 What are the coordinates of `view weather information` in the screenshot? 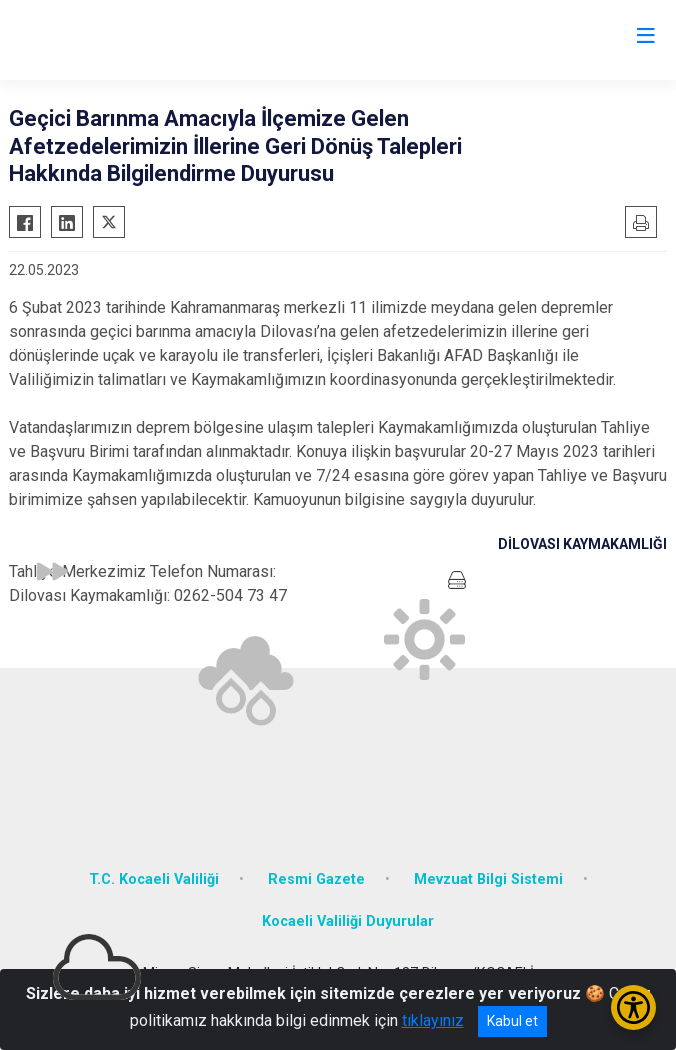 It's located at (97, 967).